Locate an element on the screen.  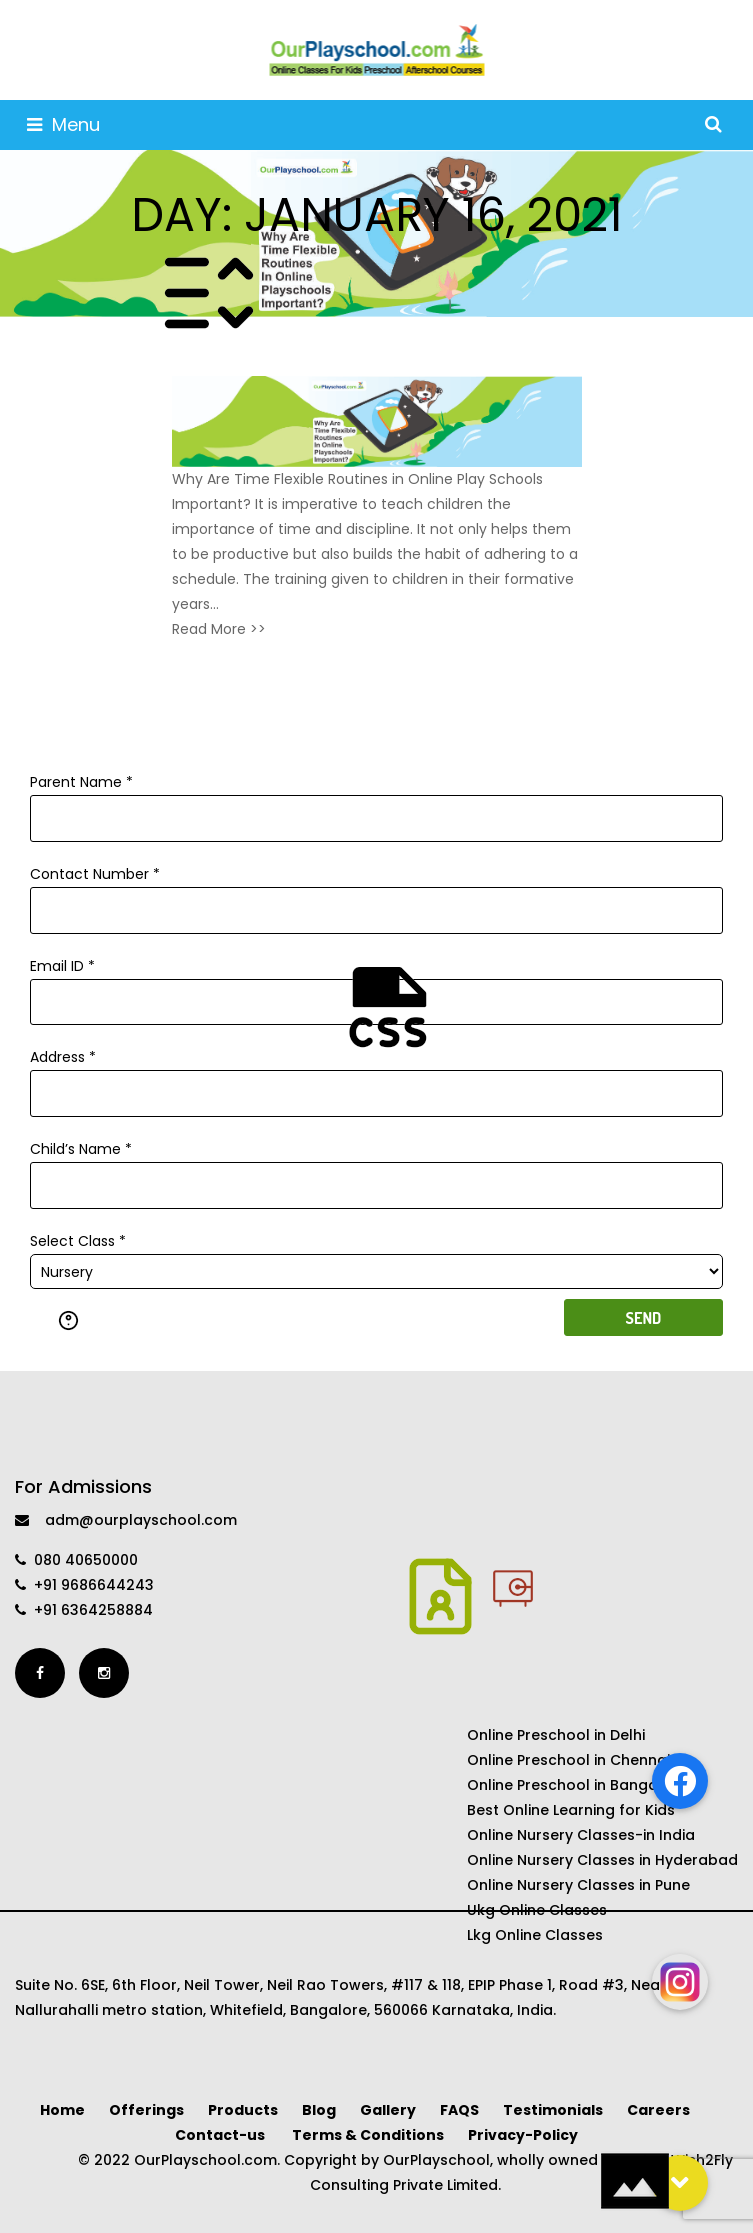
access vacuum or cleaning device controls is located at coordinates (68, 1320).